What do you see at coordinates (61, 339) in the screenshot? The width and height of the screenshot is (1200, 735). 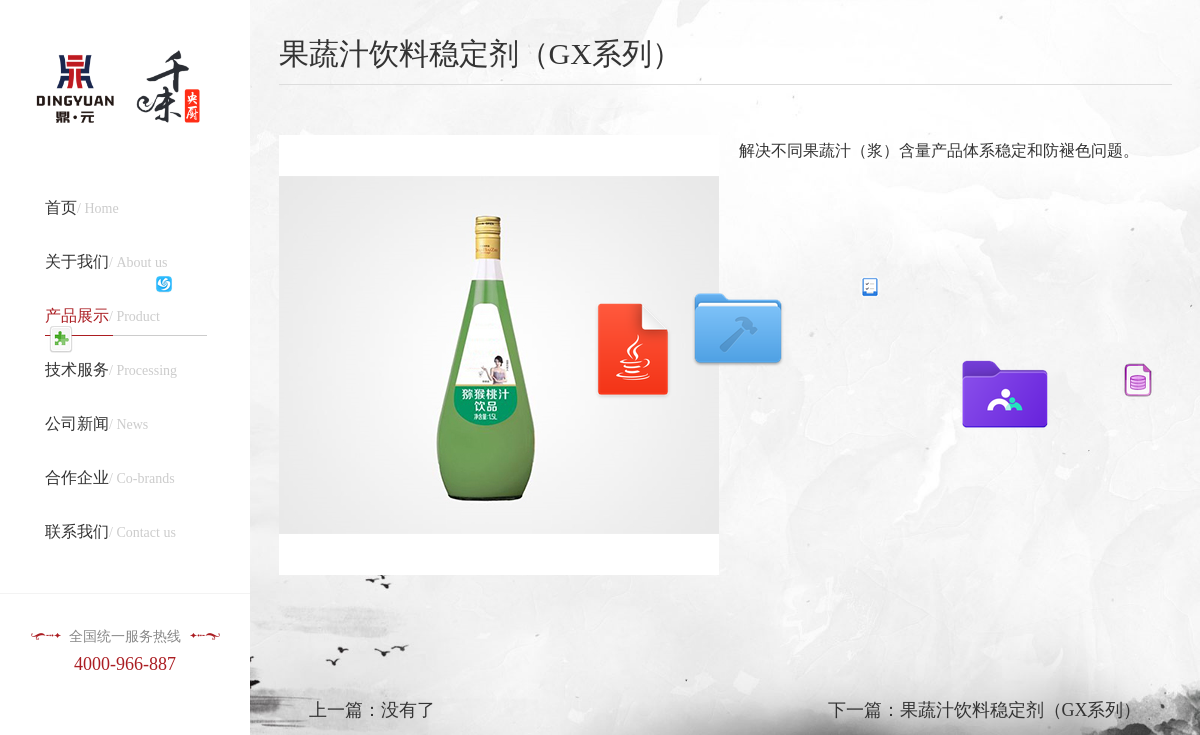 I see `install a browser extension or add-on` at bounding box center [61, 339].